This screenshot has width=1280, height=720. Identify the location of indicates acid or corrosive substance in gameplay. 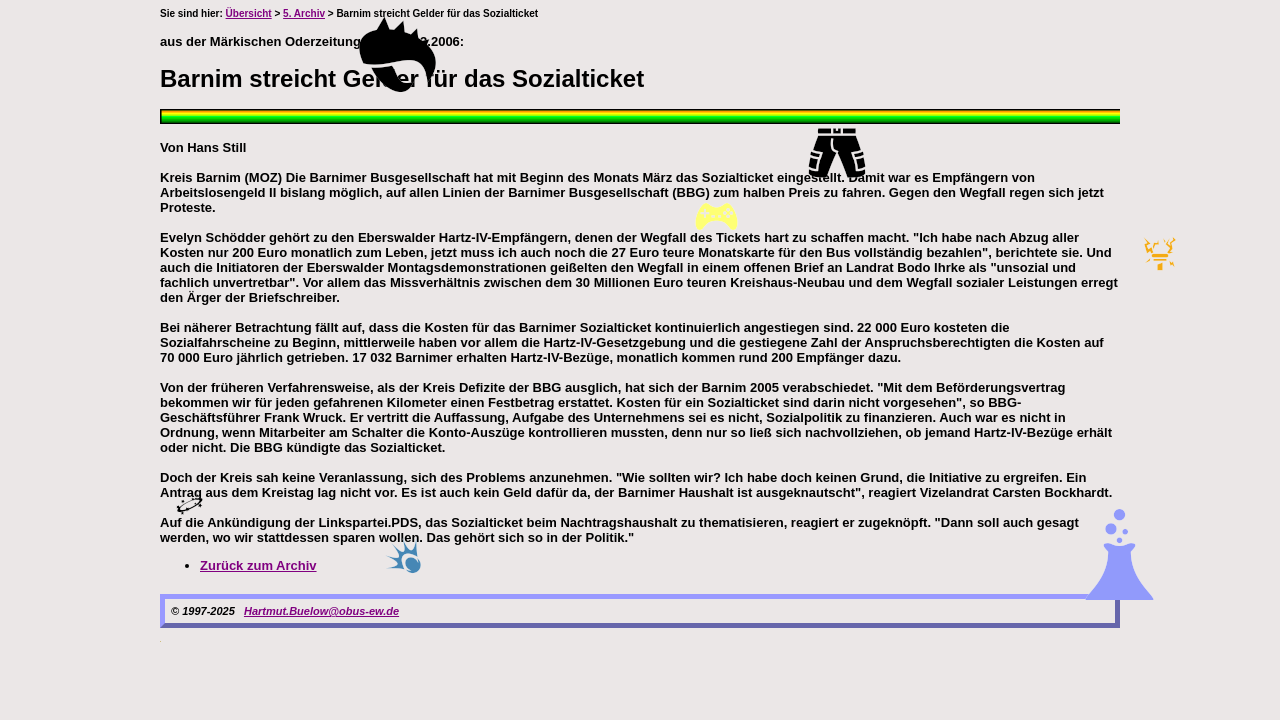
(1119, 554).